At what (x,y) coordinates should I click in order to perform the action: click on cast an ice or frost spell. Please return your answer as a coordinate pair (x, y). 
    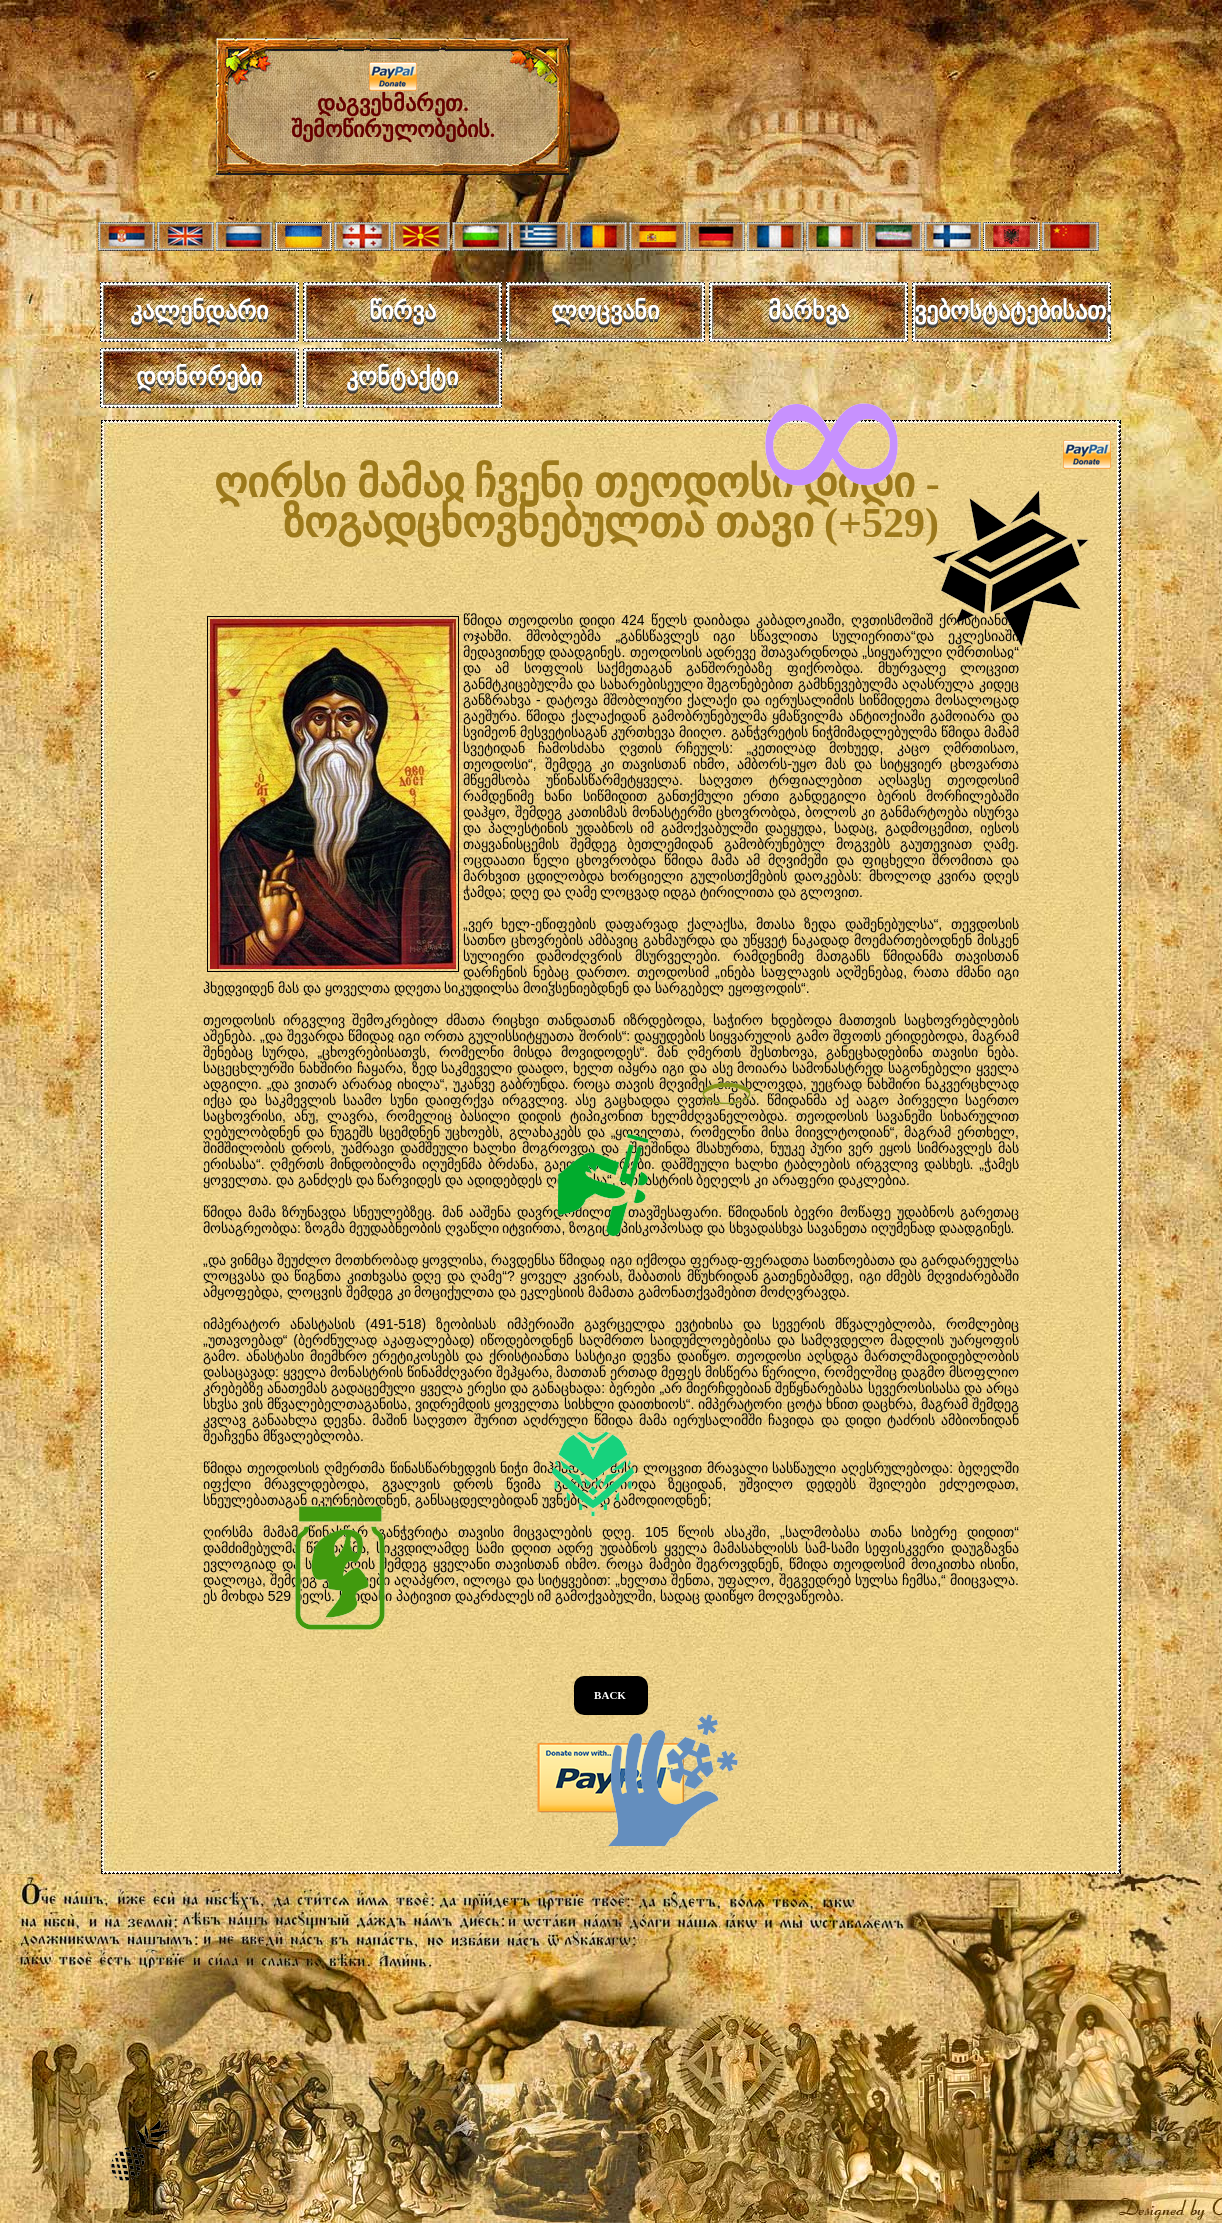
    Looking at the image, I should click on (674, 1780).